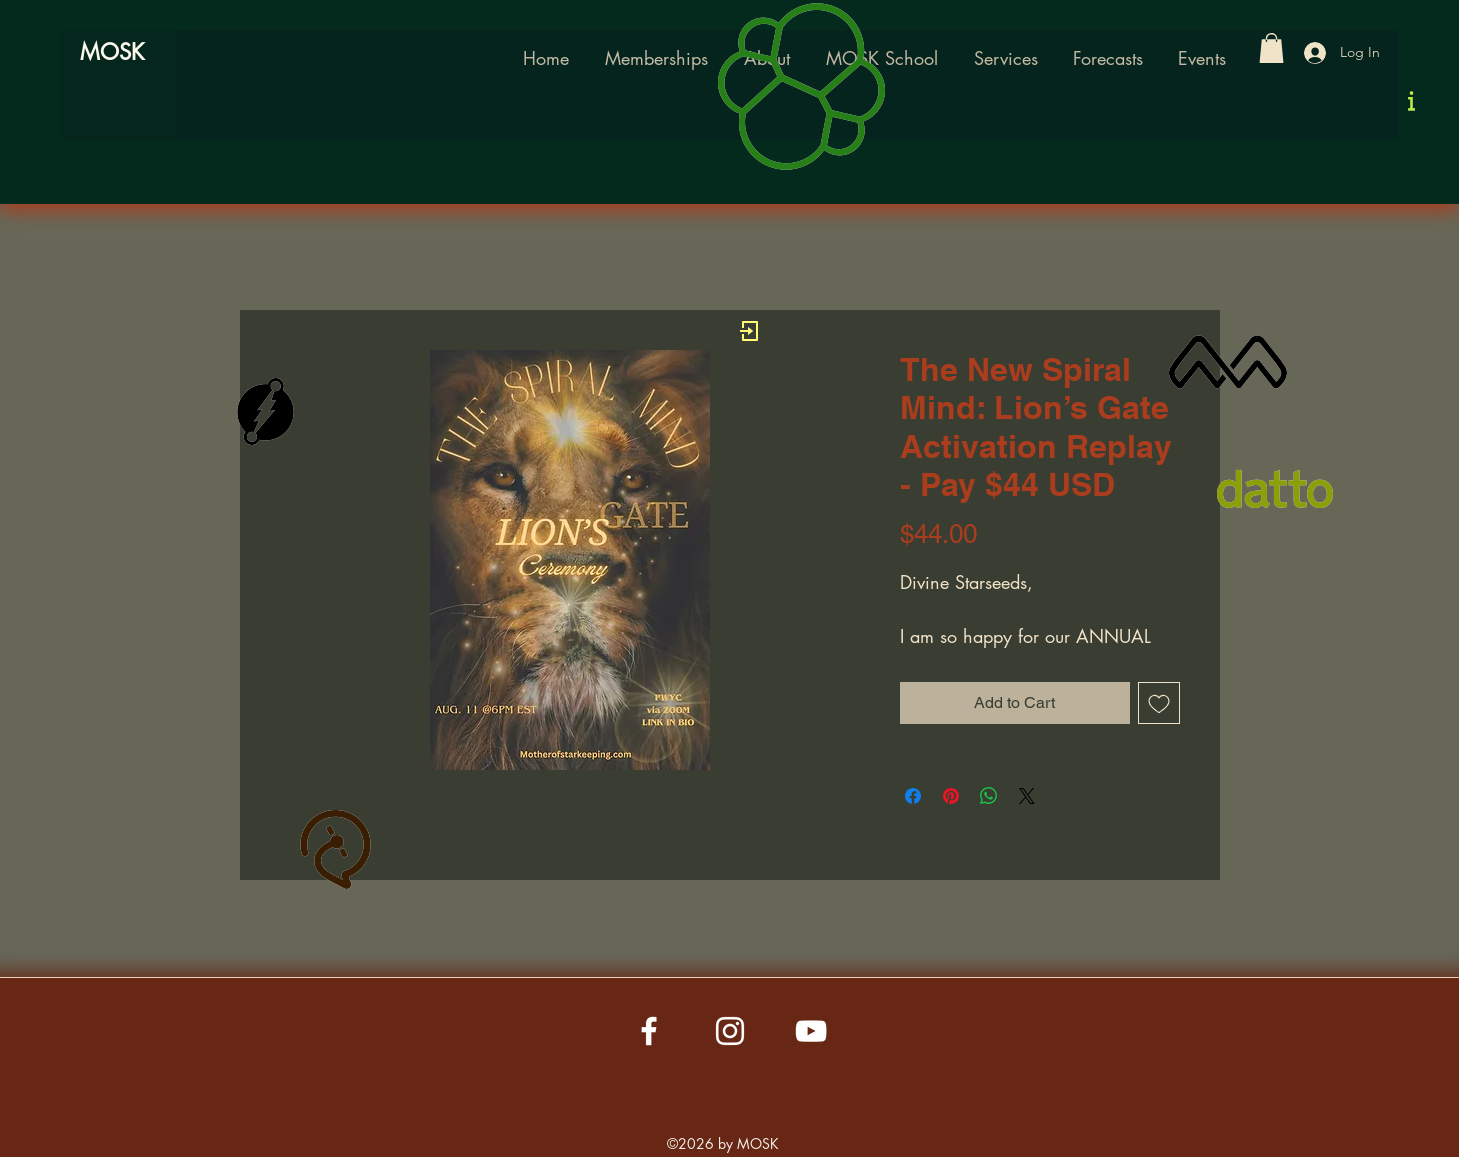 This screenshot has height=1157, width=1459. I want to click on datto company logo, so click(1275, 489).